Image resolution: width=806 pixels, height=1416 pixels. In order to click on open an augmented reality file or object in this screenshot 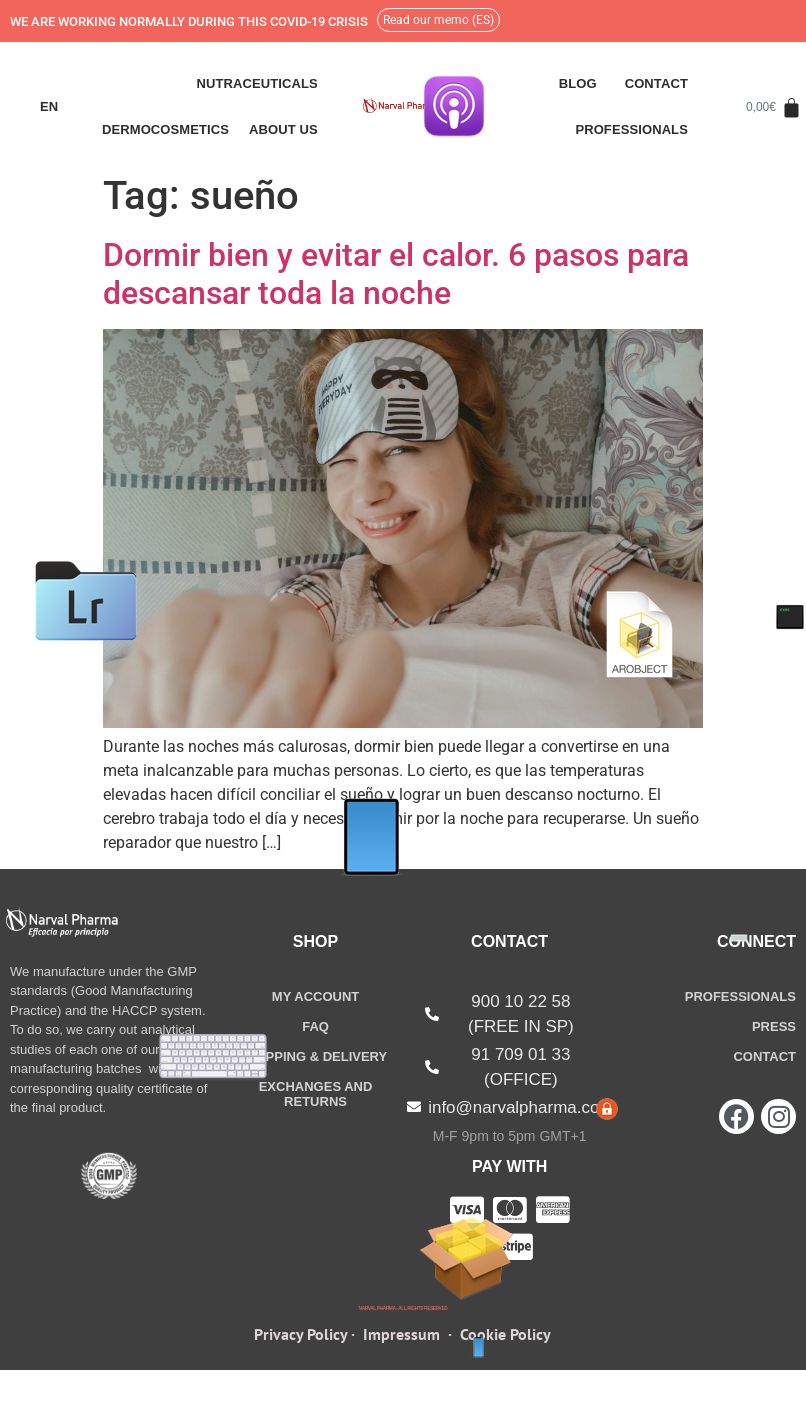, I will do `click(639, 636)`.